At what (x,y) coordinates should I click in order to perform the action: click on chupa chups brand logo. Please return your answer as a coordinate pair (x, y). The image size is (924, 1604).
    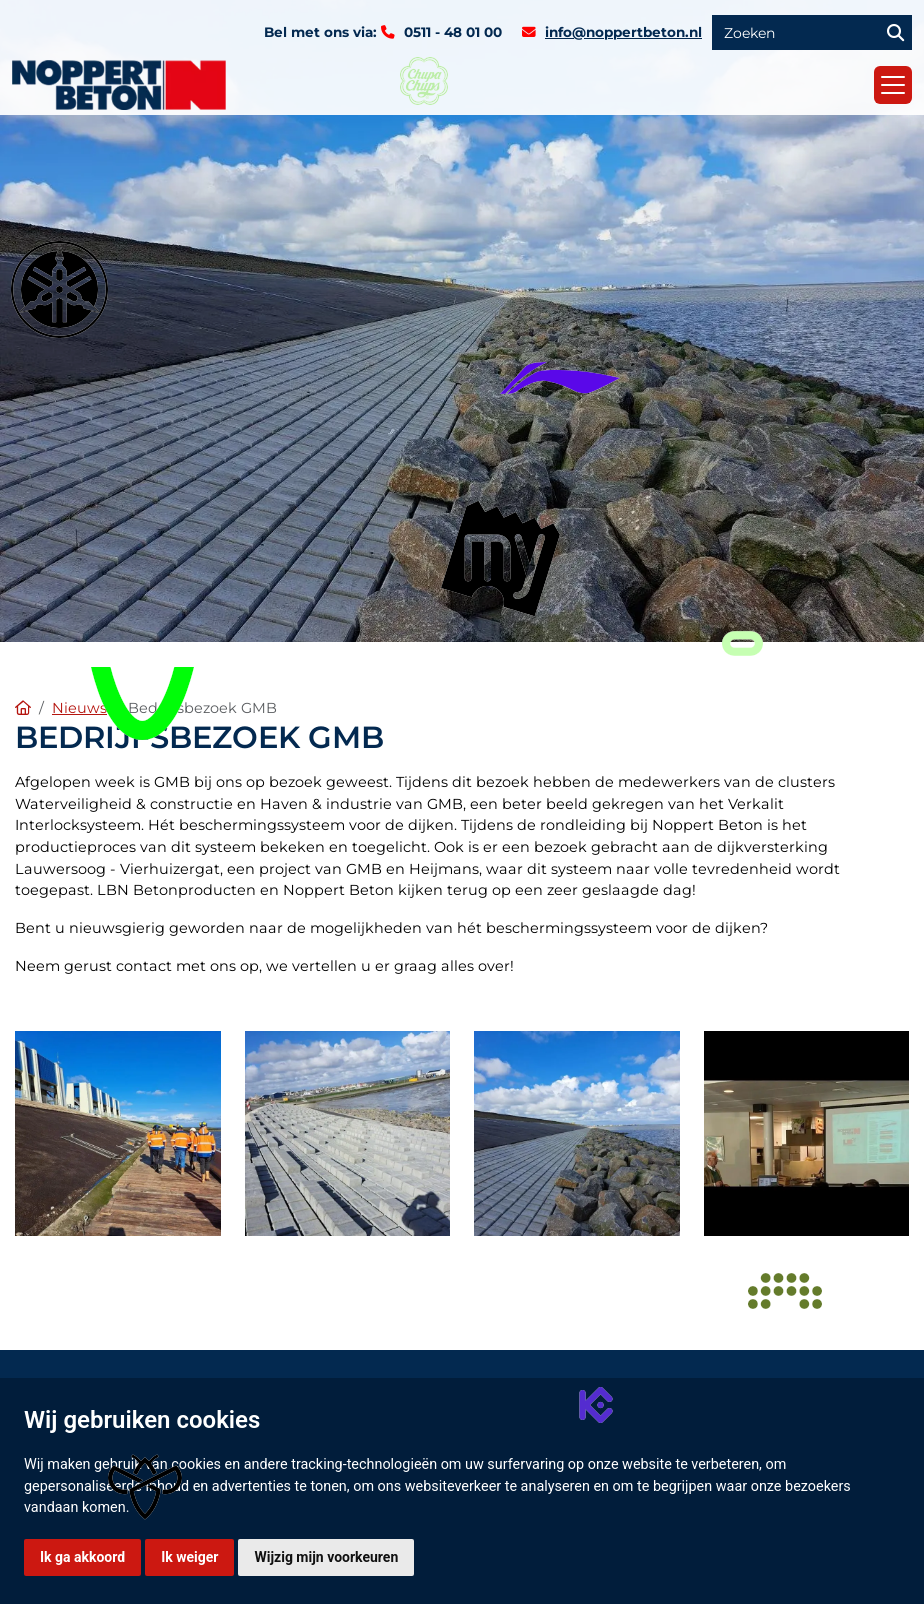
    Looking at the image, I should click on (424, 81).